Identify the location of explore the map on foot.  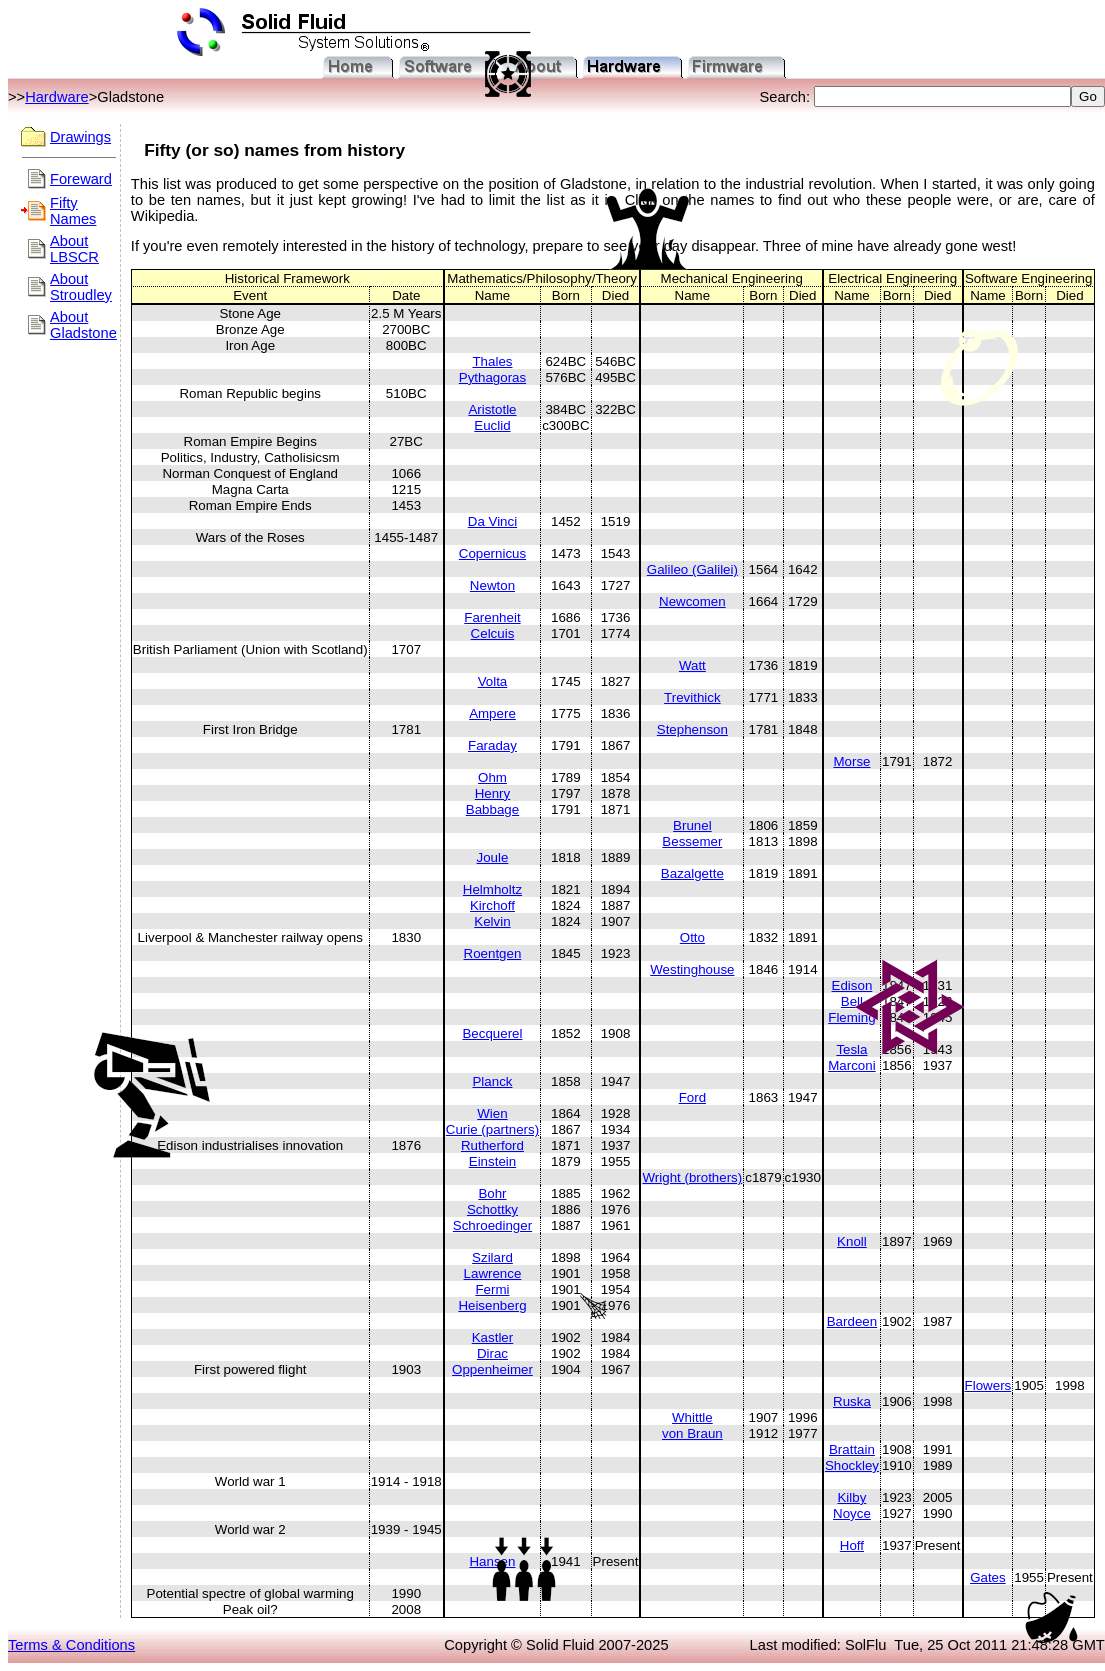
(152, 1095).